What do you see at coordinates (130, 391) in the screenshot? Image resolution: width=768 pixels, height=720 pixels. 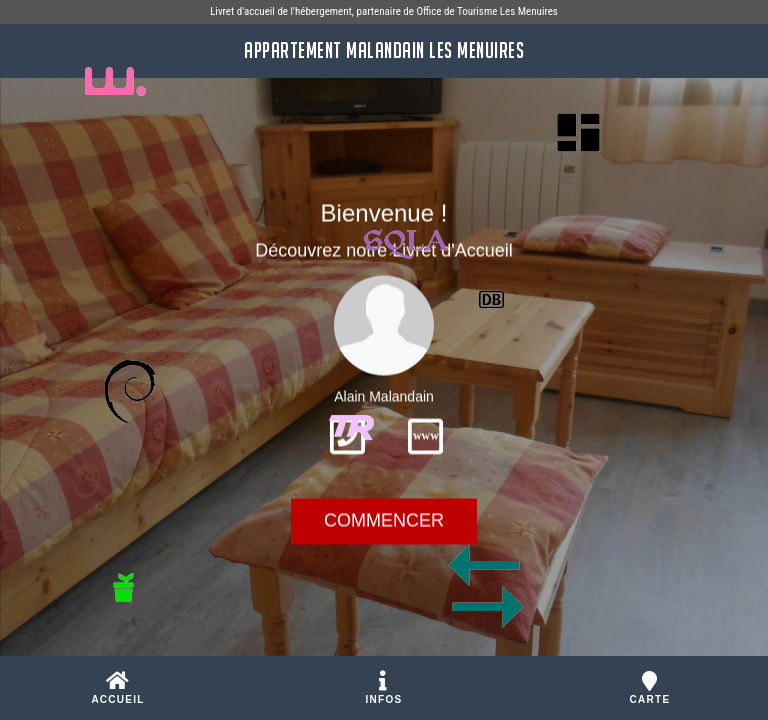 I see `debian linux operating system logo` at bounding box center [130, 391].